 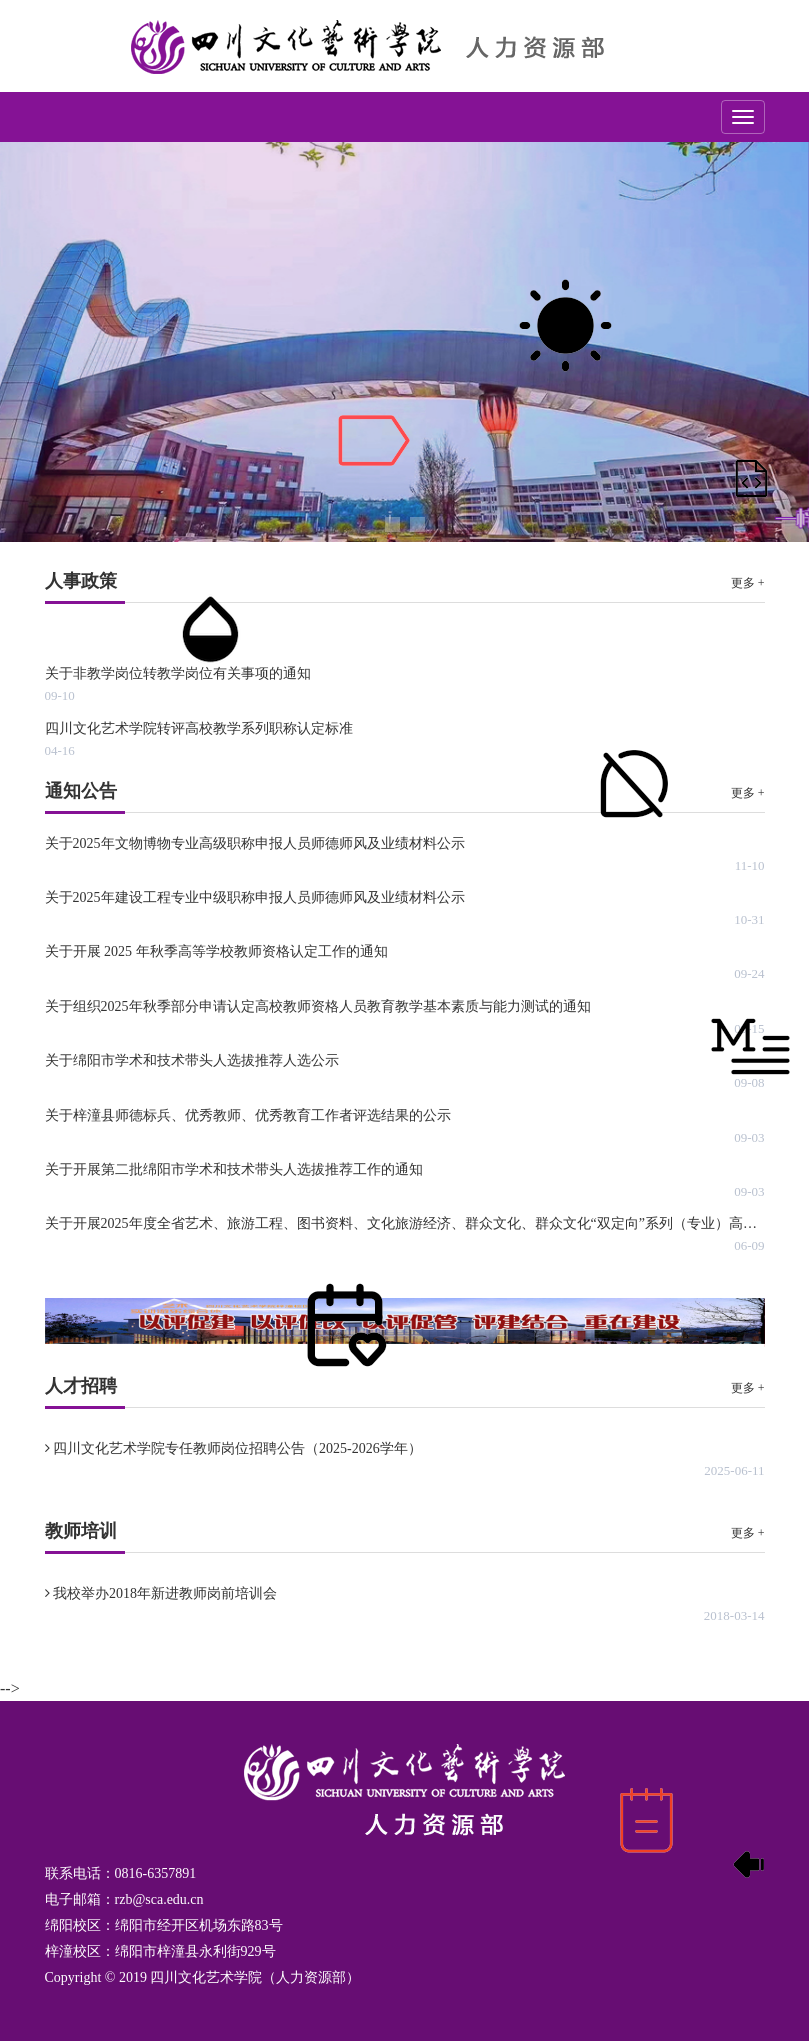 I want to click on view favorite or liked events, so click(x=345, y=1325).